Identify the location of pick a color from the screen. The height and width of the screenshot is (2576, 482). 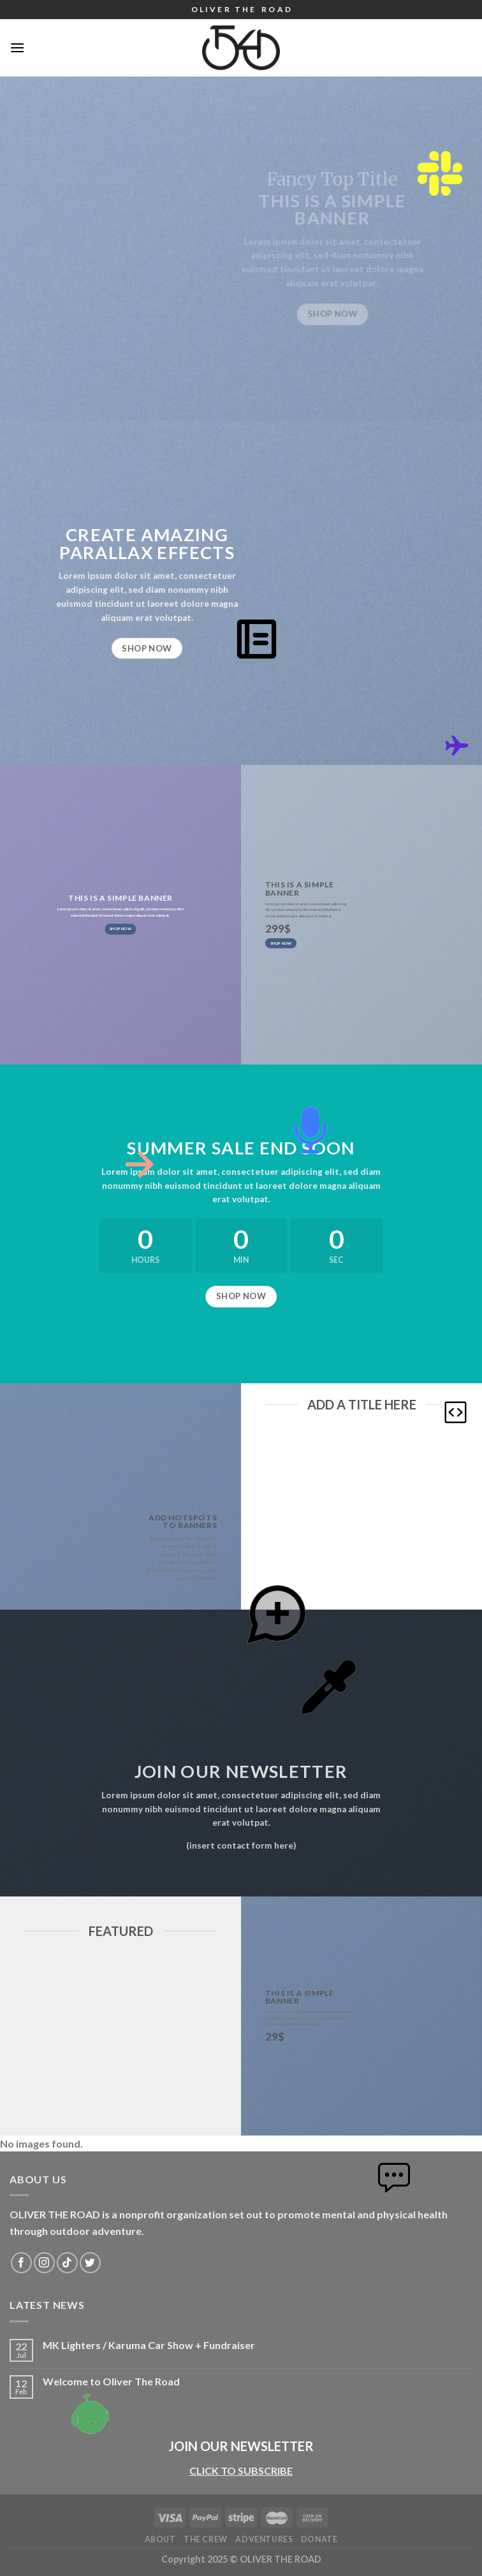
(328, 1687).